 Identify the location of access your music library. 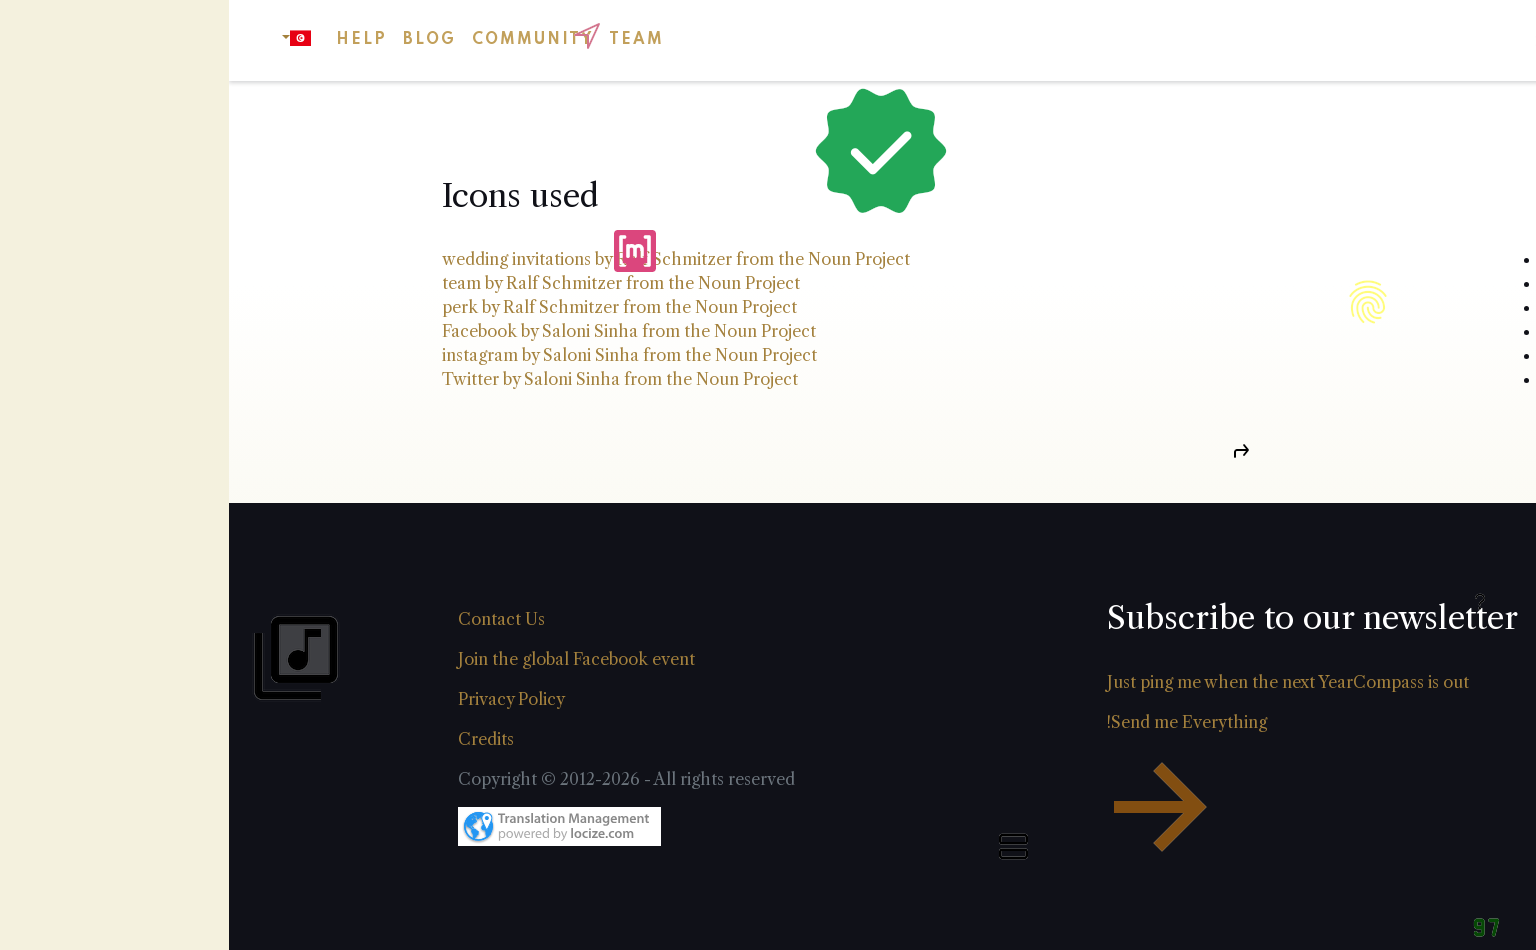
(296, 658).